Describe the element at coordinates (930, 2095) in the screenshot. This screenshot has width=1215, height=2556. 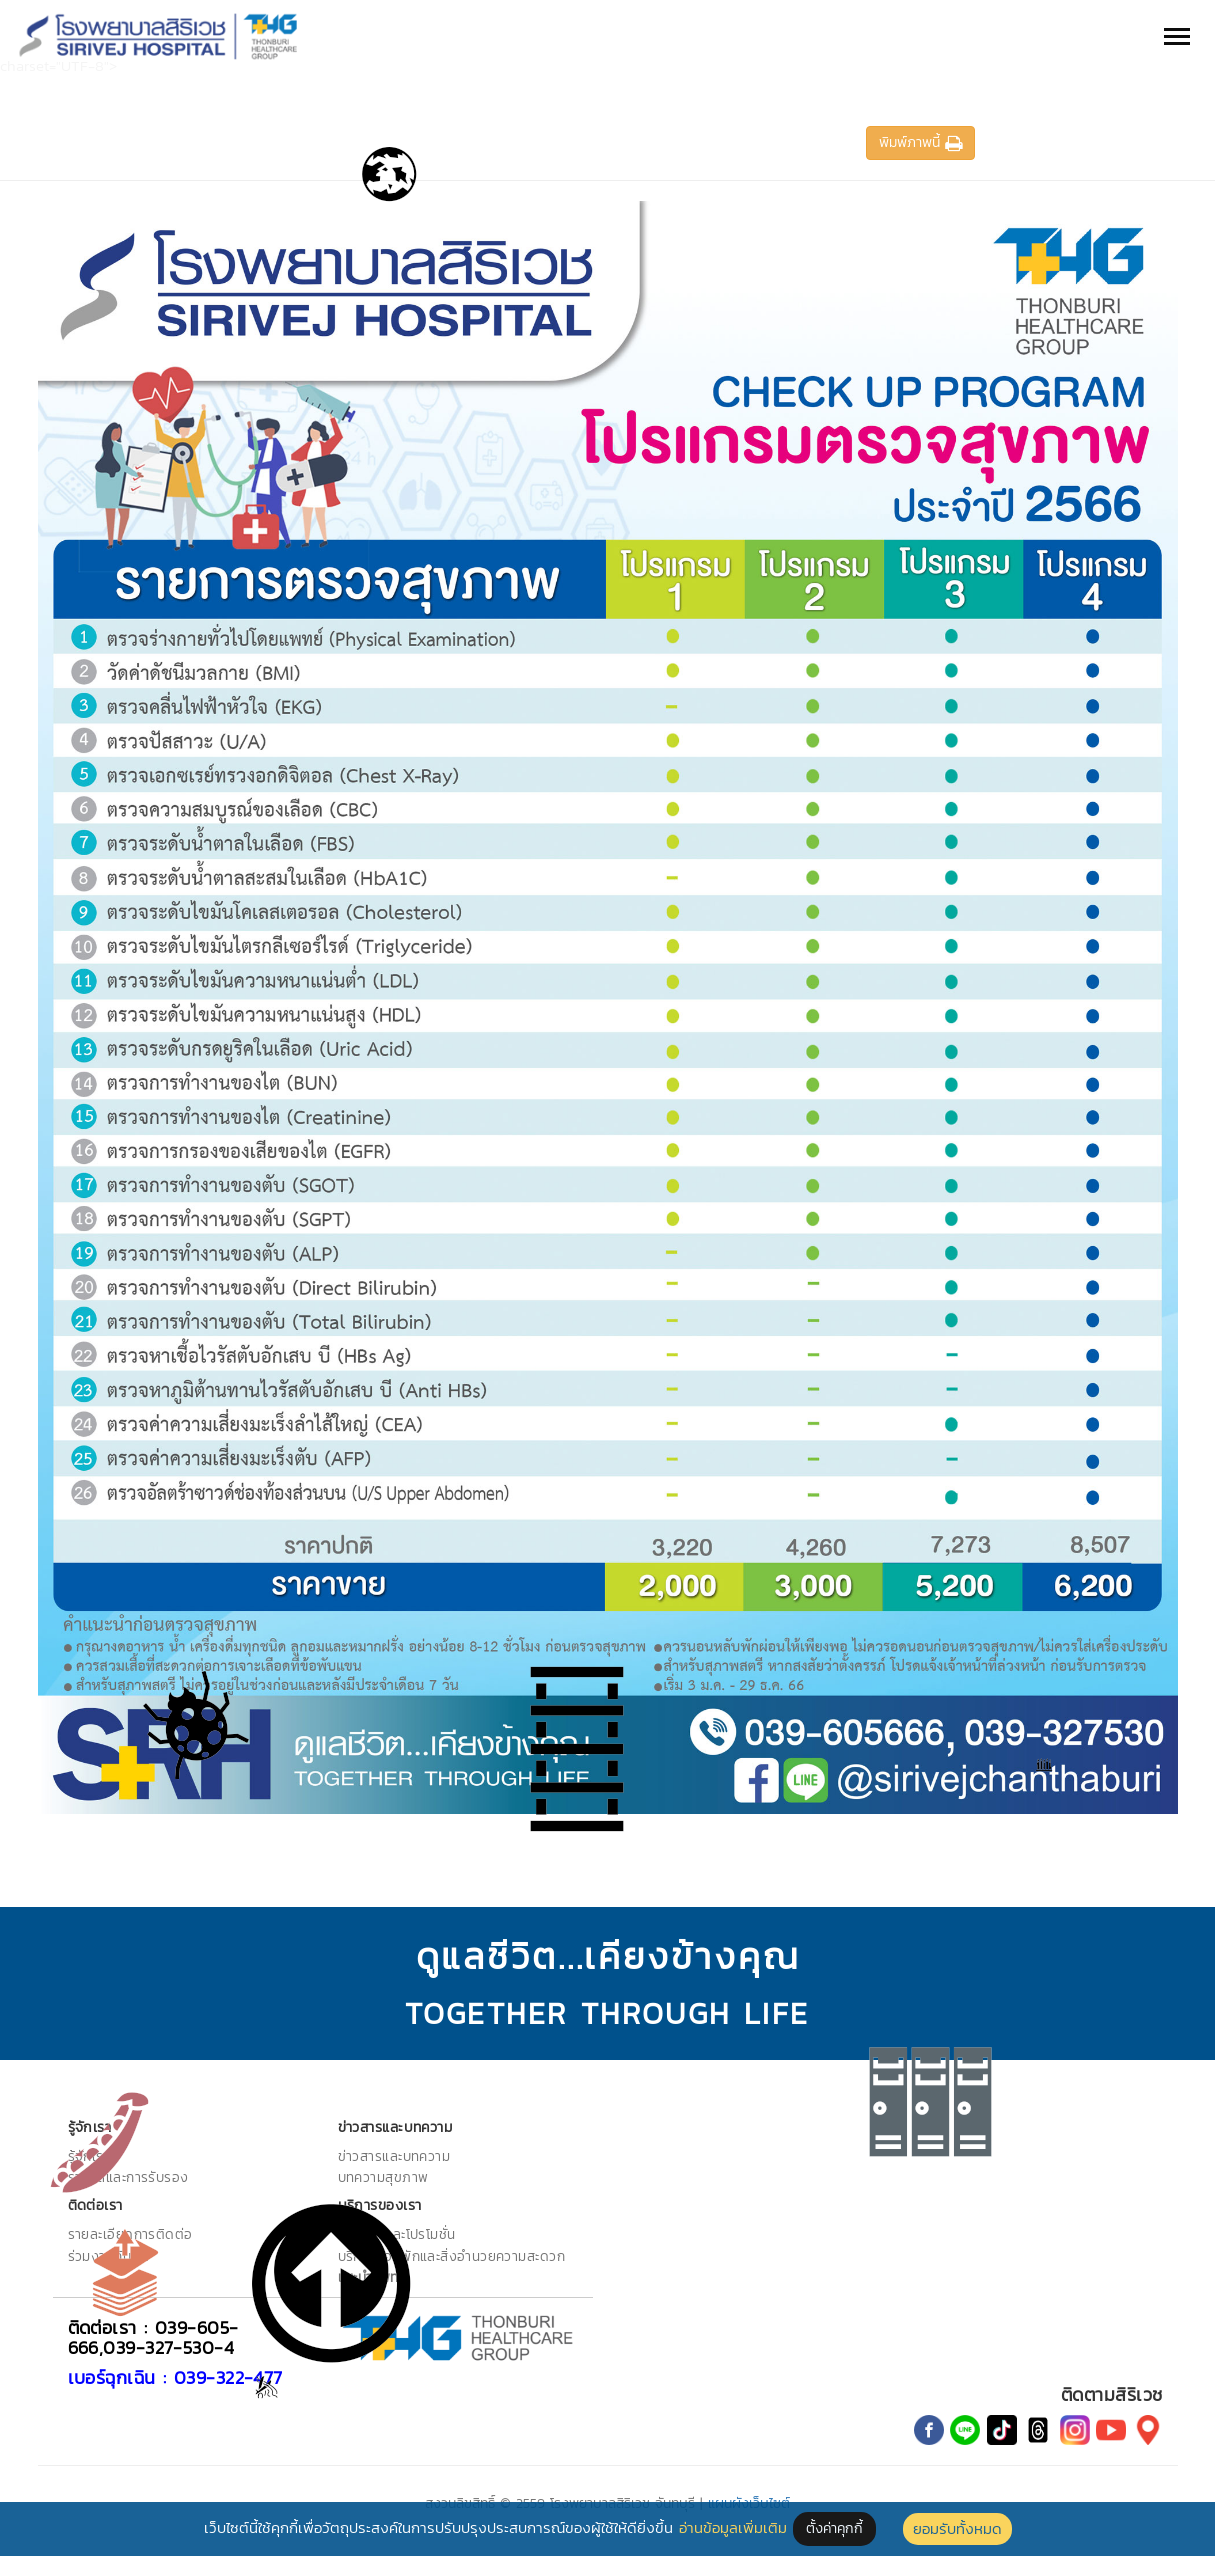
I see `access storage lockers or compartments` at that location.